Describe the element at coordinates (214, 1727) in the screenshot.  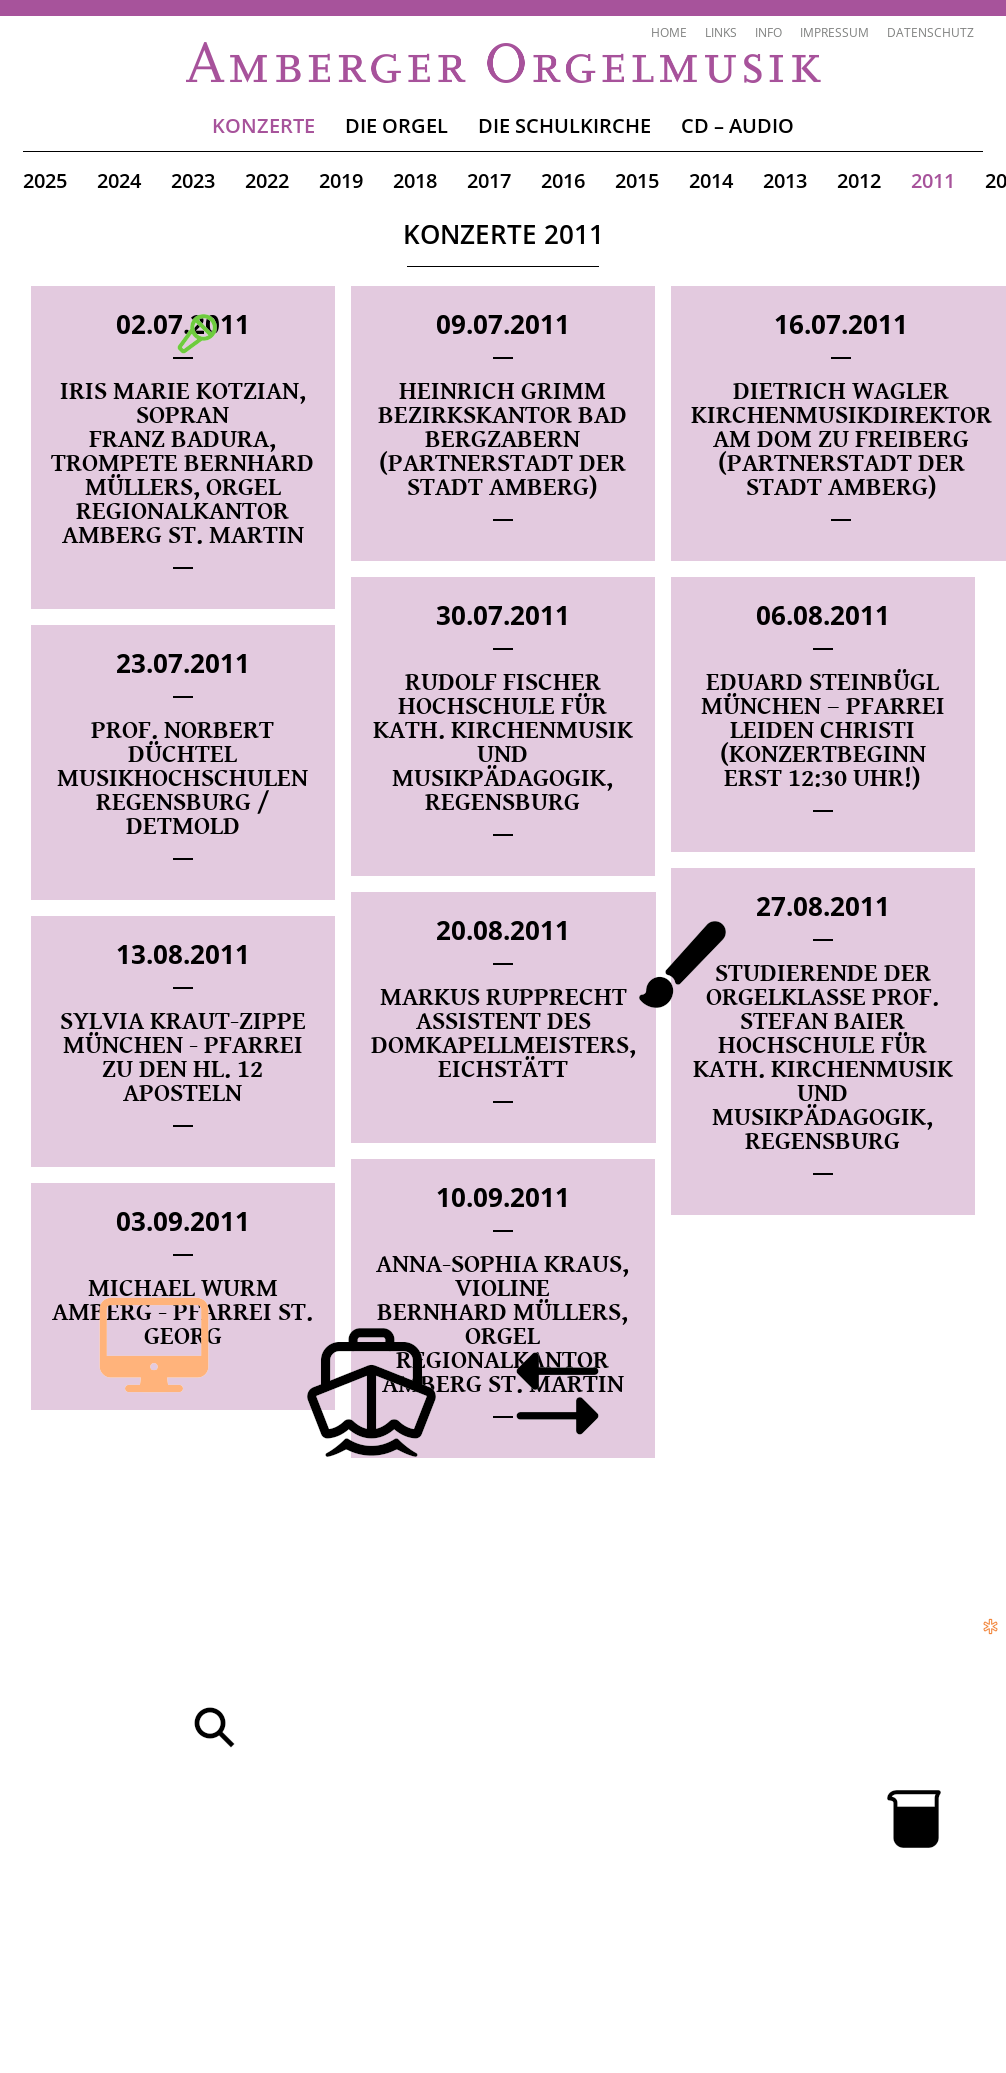
I see `search for content` at that location.